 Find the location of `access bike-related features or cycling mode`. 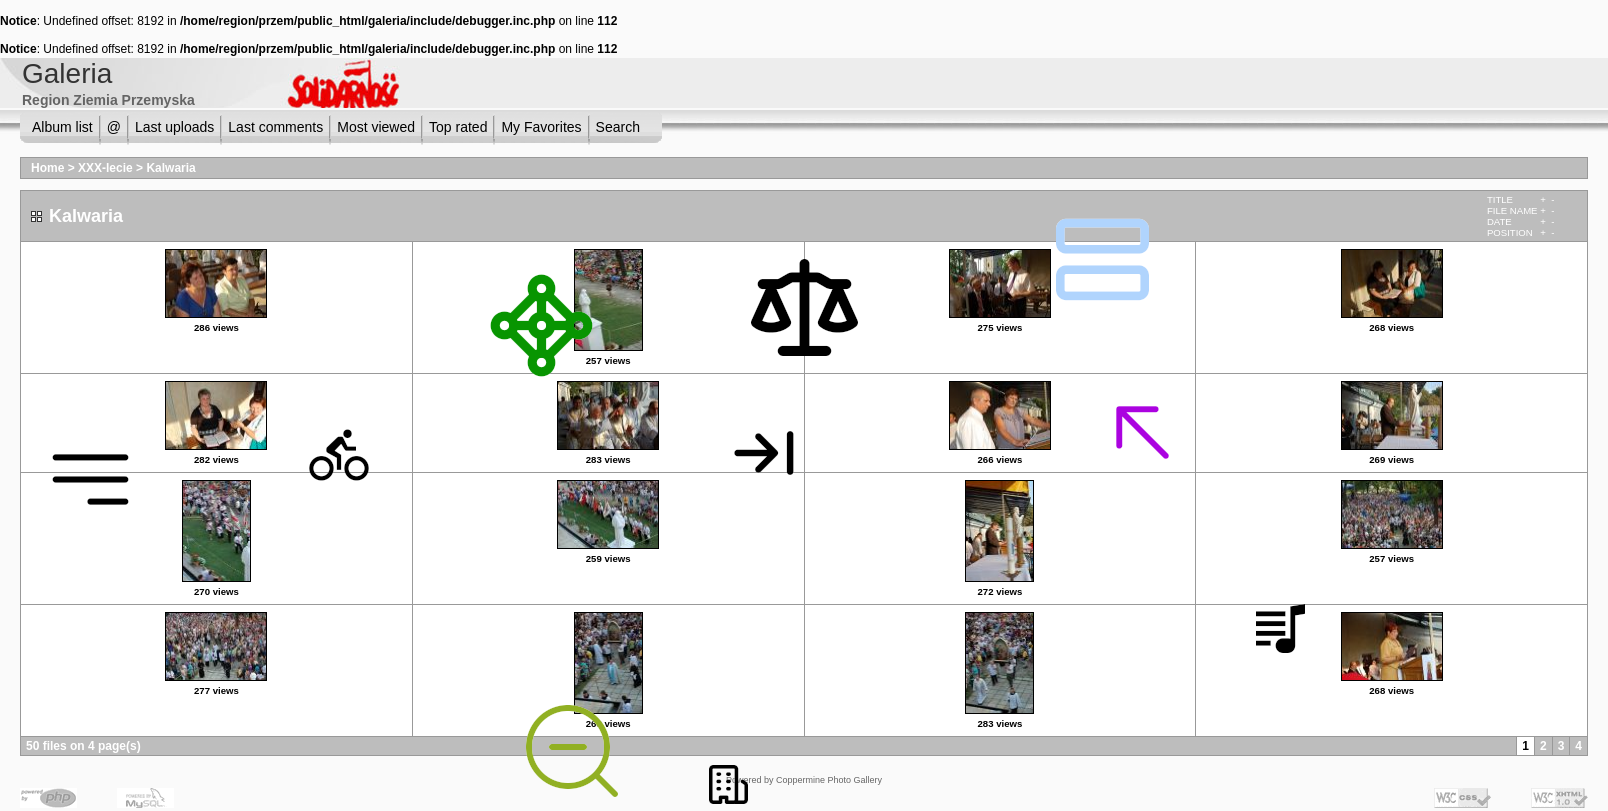

access bike-related features or cycling mode is located at coordinates (339, 455).